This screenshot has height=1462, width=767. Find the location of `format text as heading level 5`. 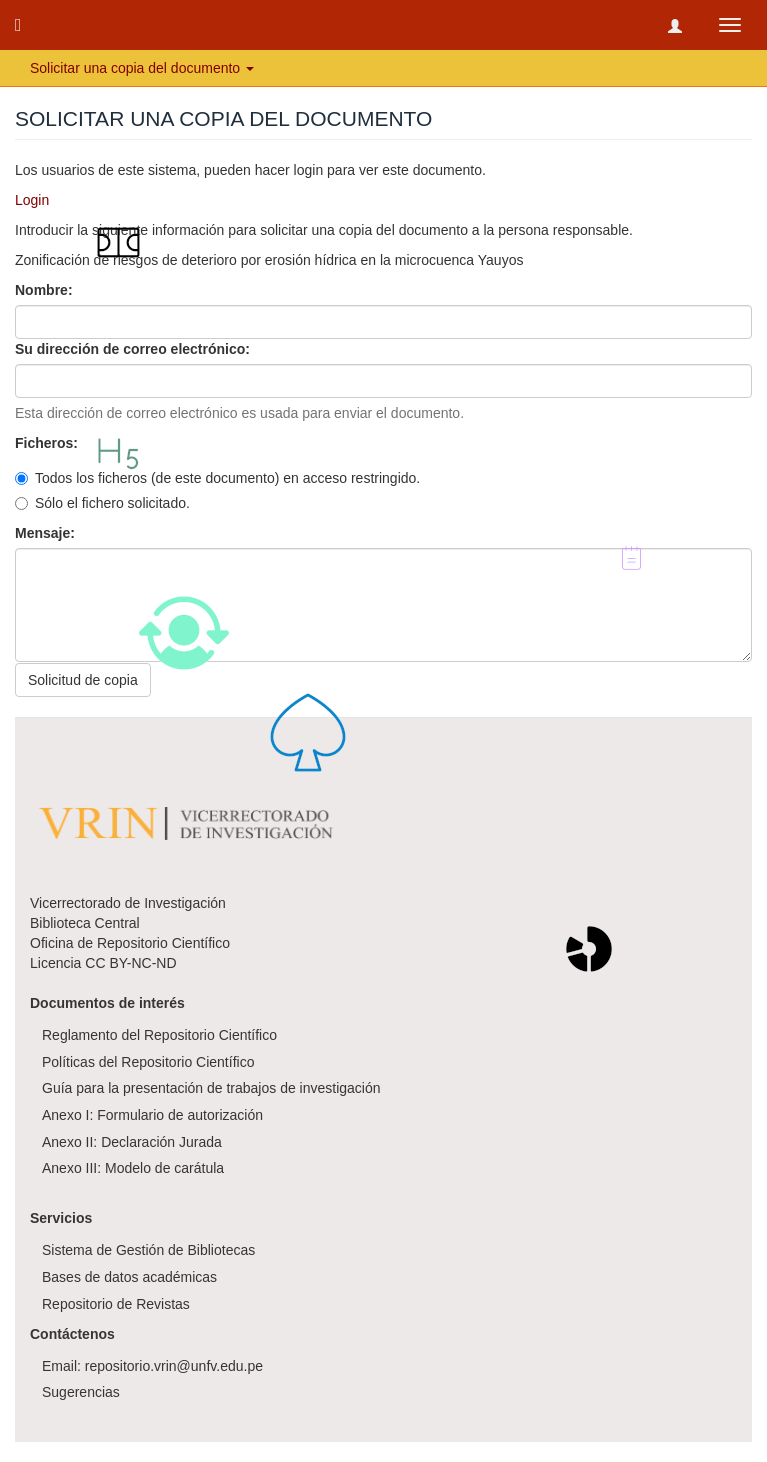

format text as heading level 5 is located at coordinates (116, 453).